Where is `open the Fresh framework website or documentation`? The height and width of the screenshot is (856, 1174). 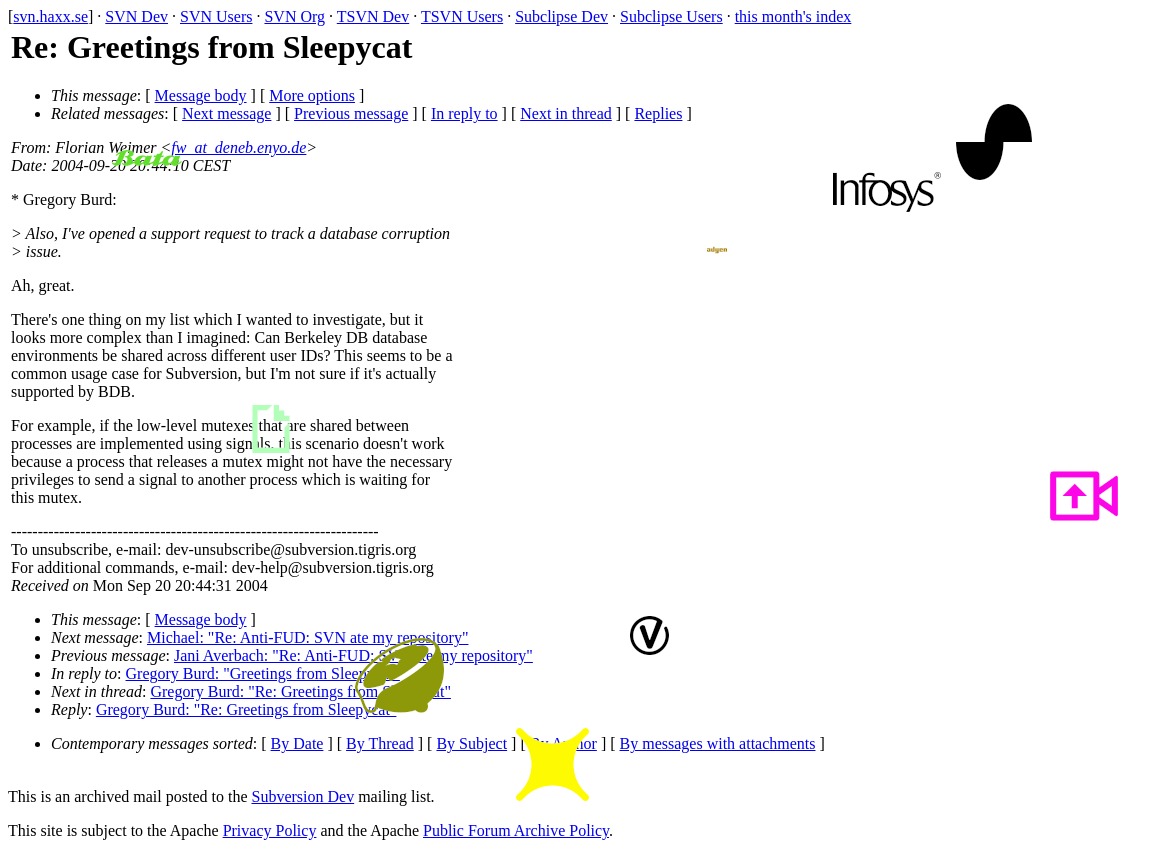 open the Fresh framework website or documentation is located at coordinates (399, 675).